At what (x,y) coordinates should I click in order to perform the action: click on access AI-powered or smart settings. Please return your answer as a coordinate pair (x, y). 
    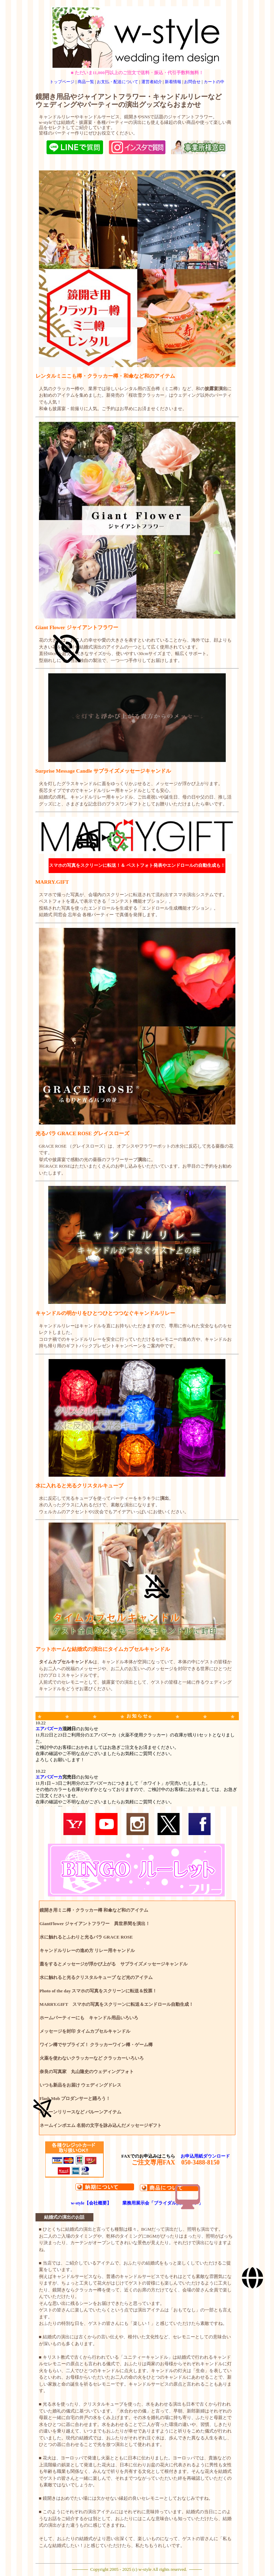
    Looking at the image, I should click on (117, 840).